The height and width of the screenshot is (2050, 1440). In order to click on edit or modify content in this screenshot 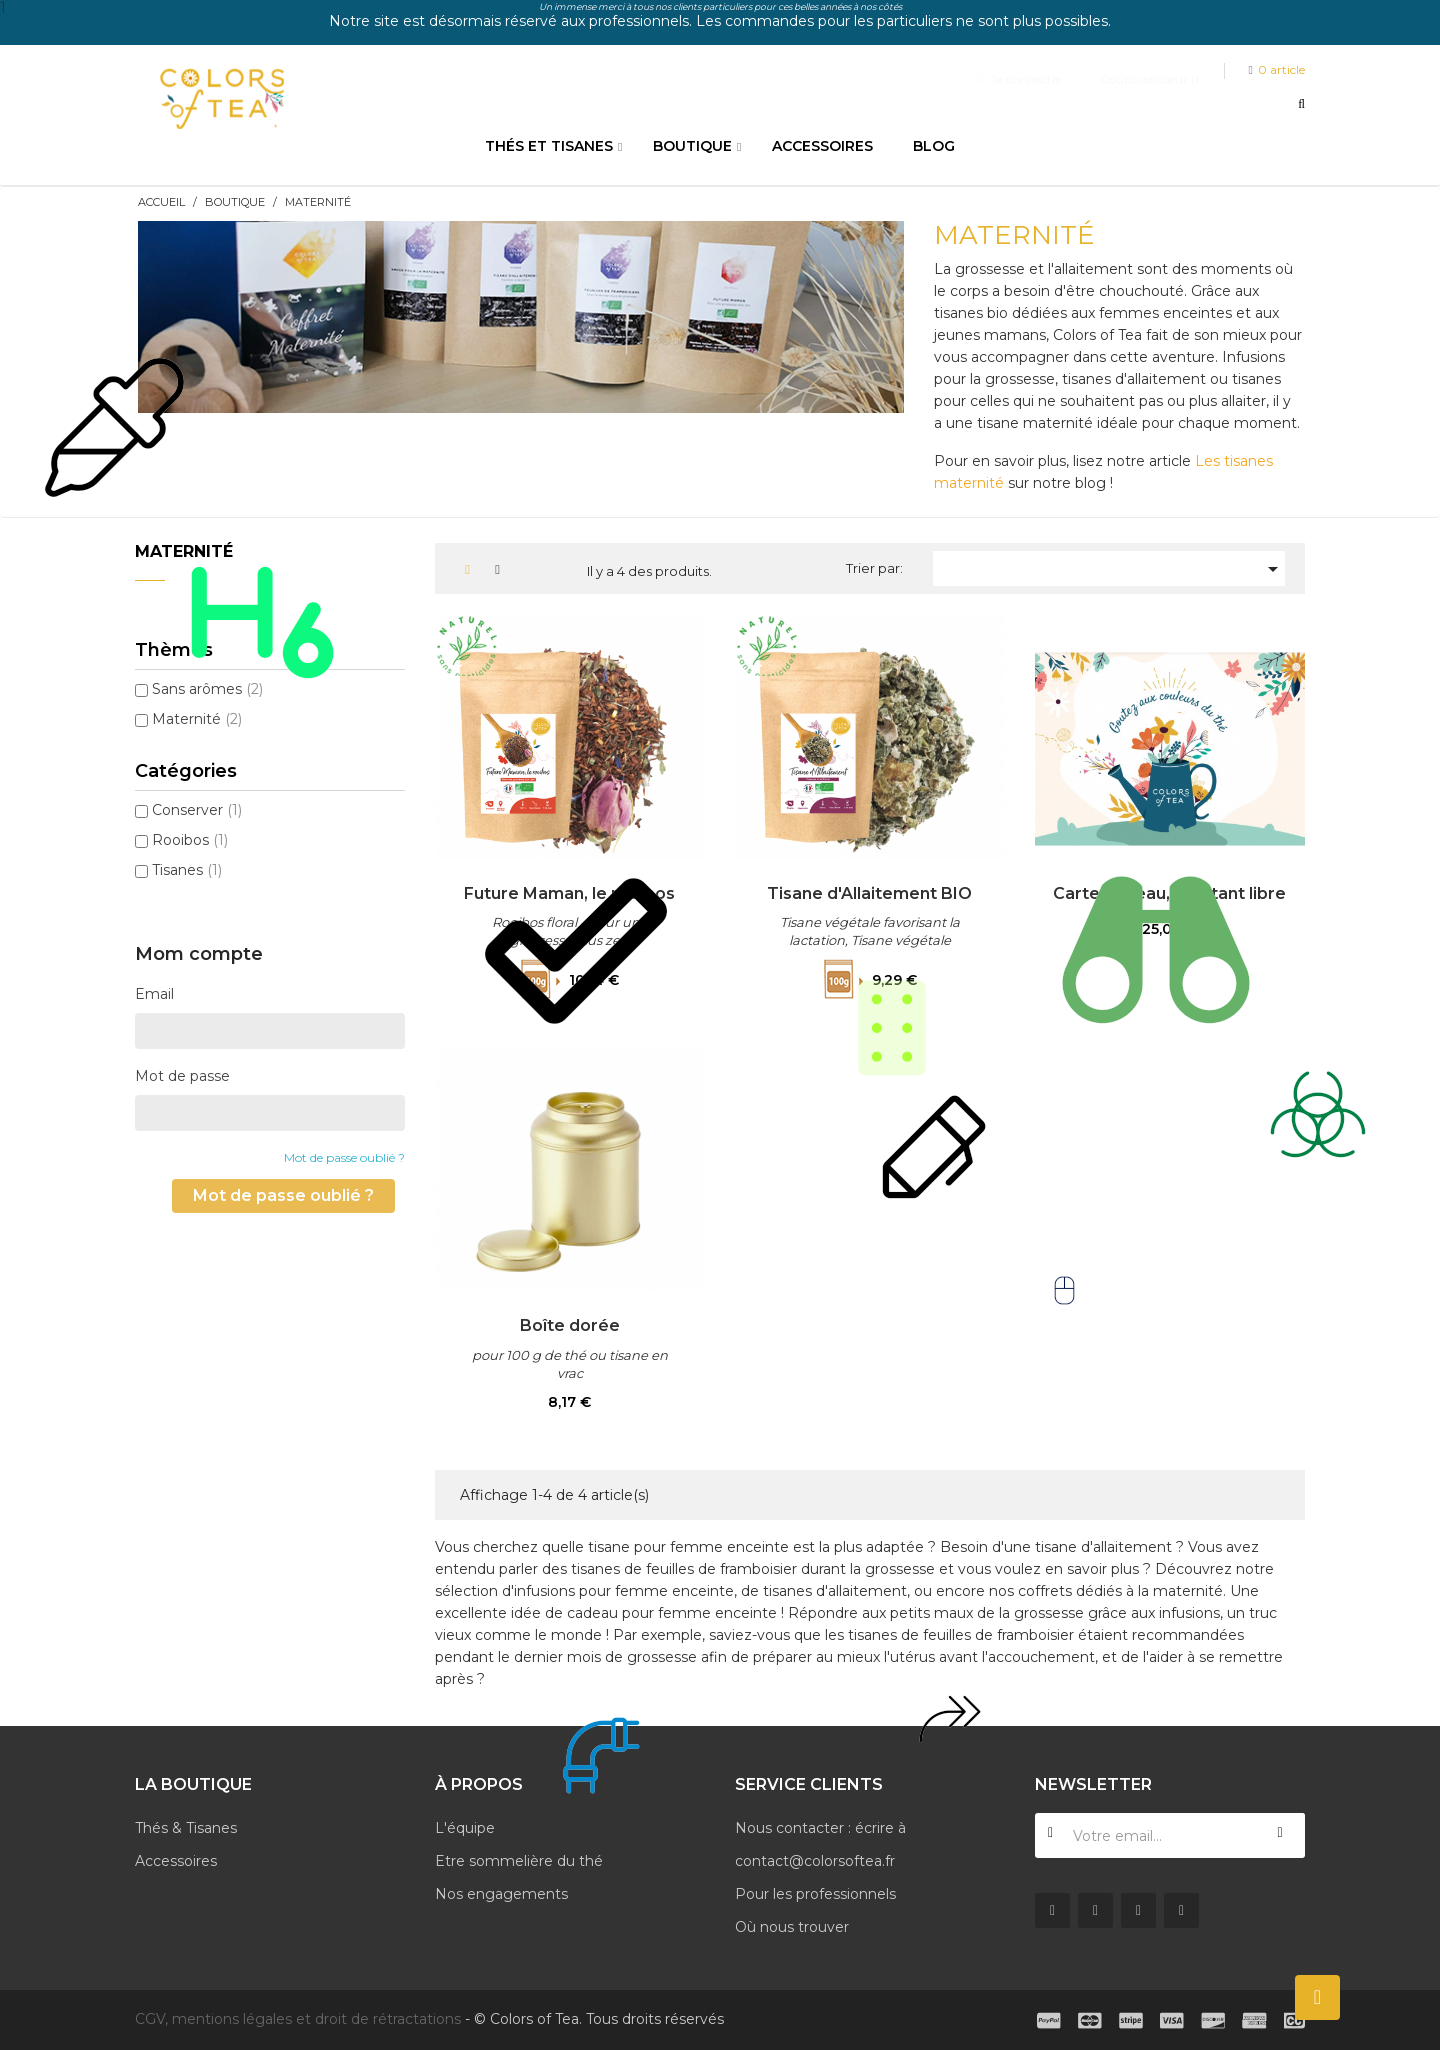, I will do `click(932, 1149)`.